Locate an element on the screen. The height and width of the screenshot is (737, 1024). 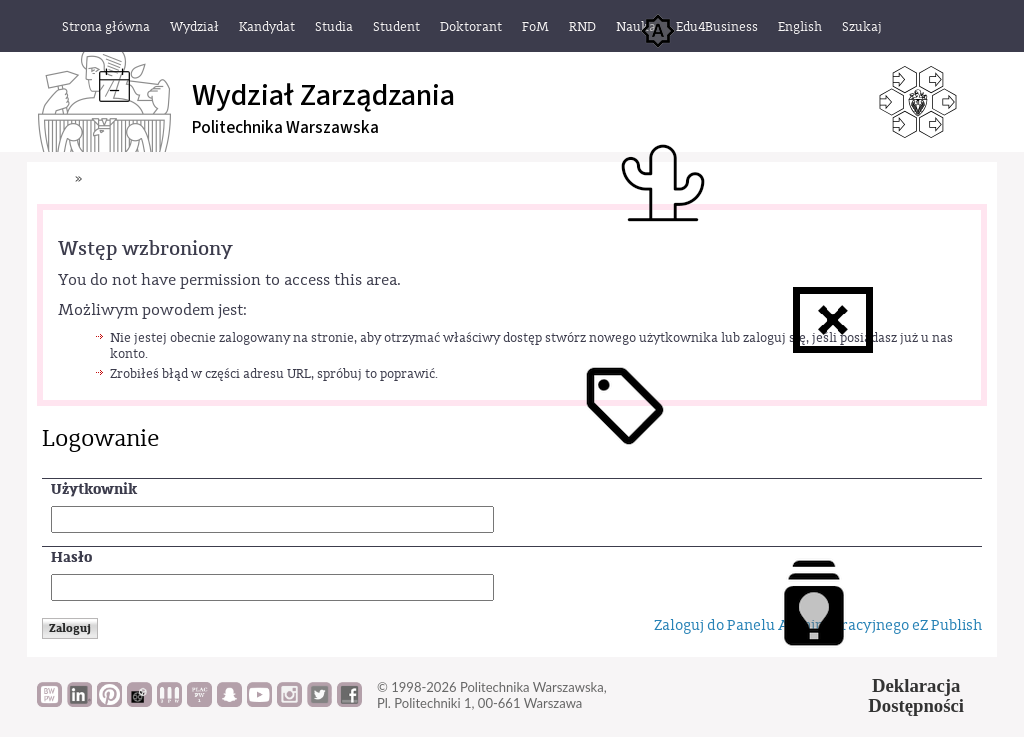
cancel or close a presentation is located at coordinates (833, 320).